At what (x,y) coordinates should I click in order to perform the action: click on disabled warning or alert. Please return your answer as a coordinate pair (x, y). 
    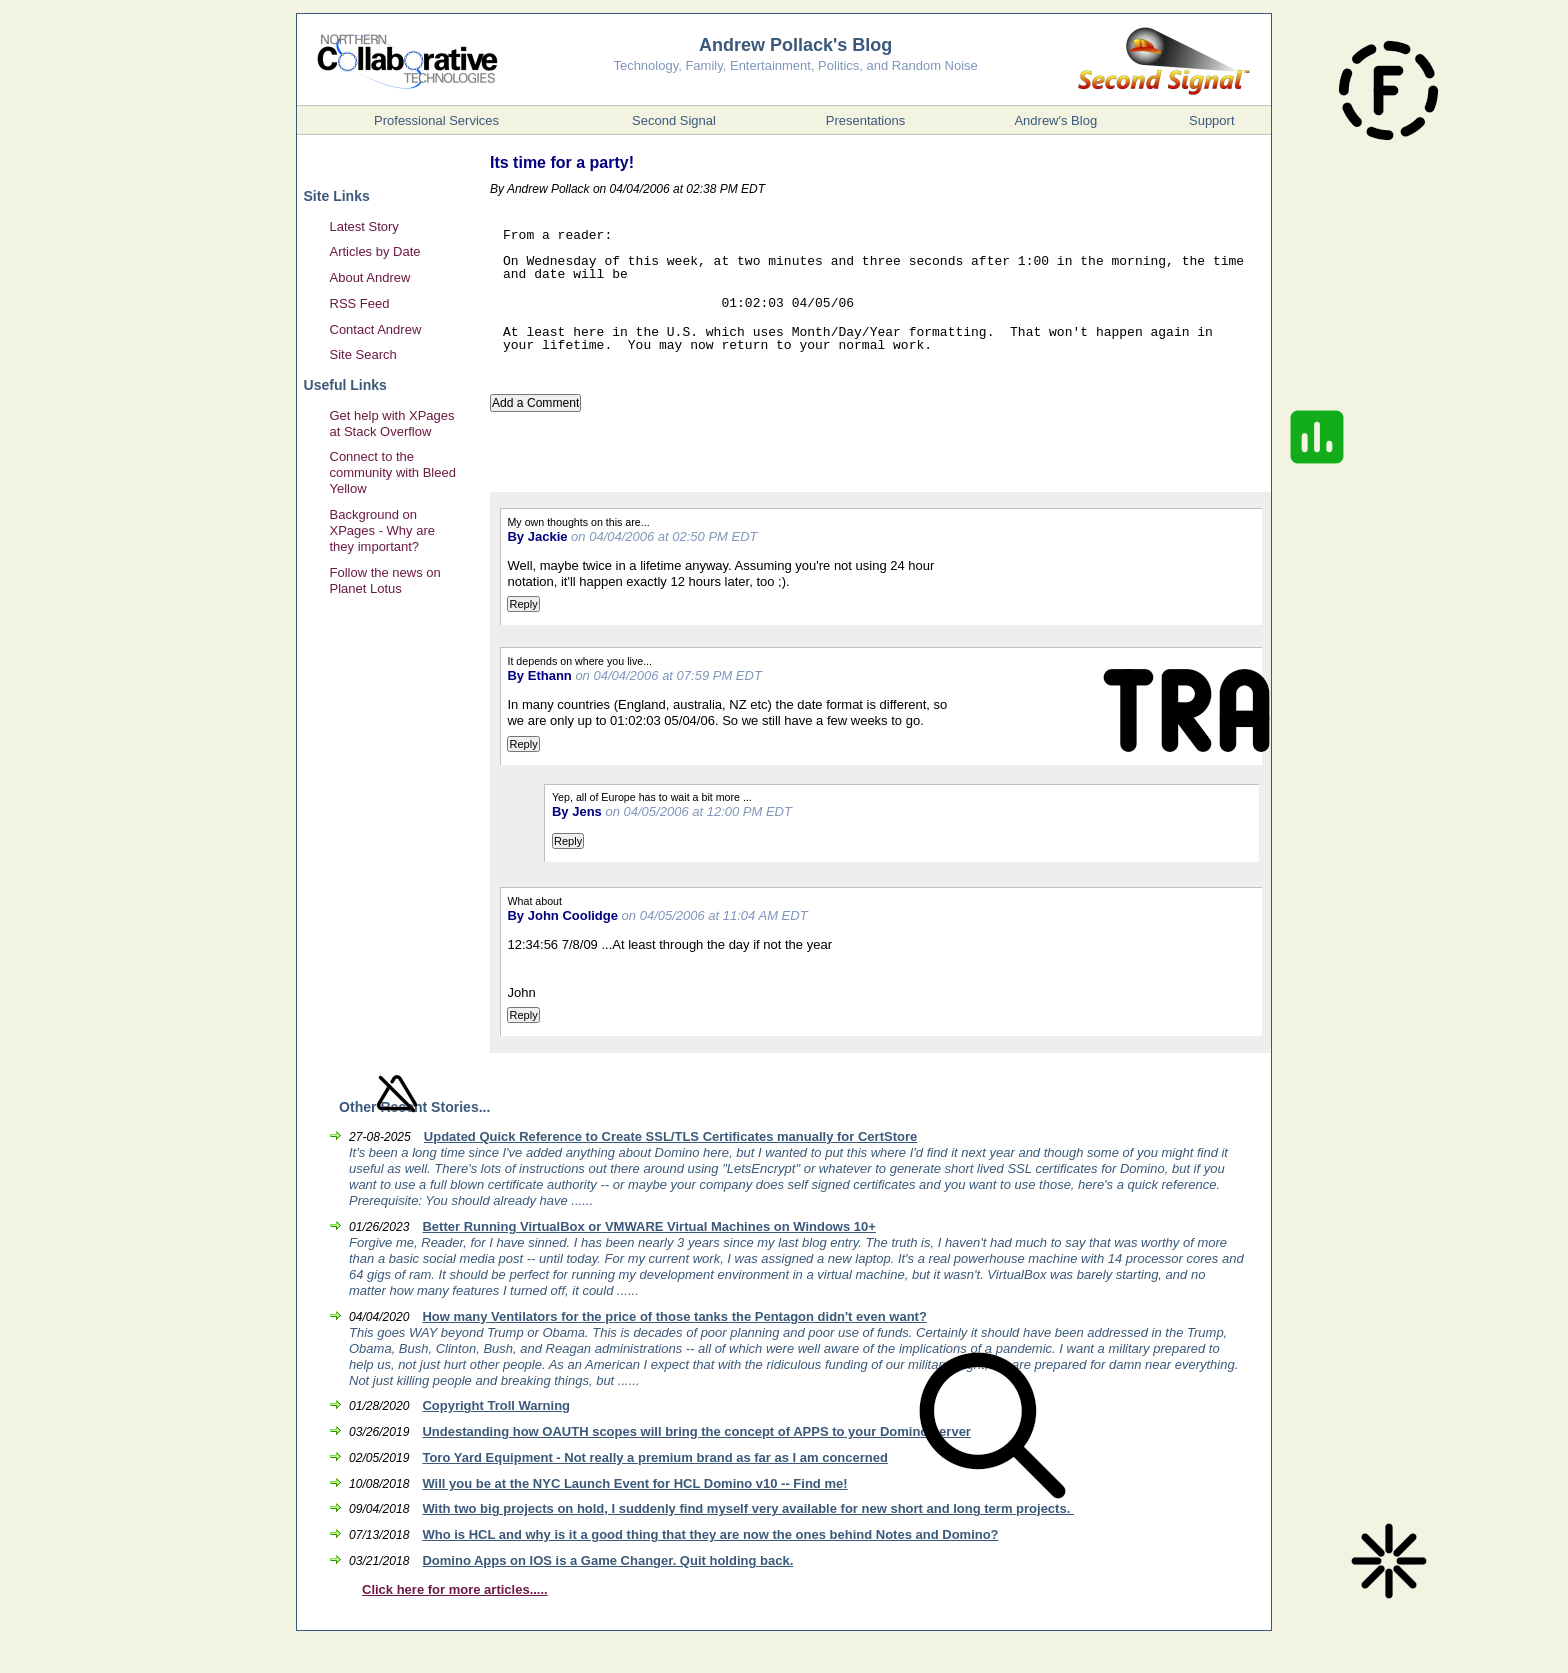
    Looking at the image, I should click on (397, 1094).